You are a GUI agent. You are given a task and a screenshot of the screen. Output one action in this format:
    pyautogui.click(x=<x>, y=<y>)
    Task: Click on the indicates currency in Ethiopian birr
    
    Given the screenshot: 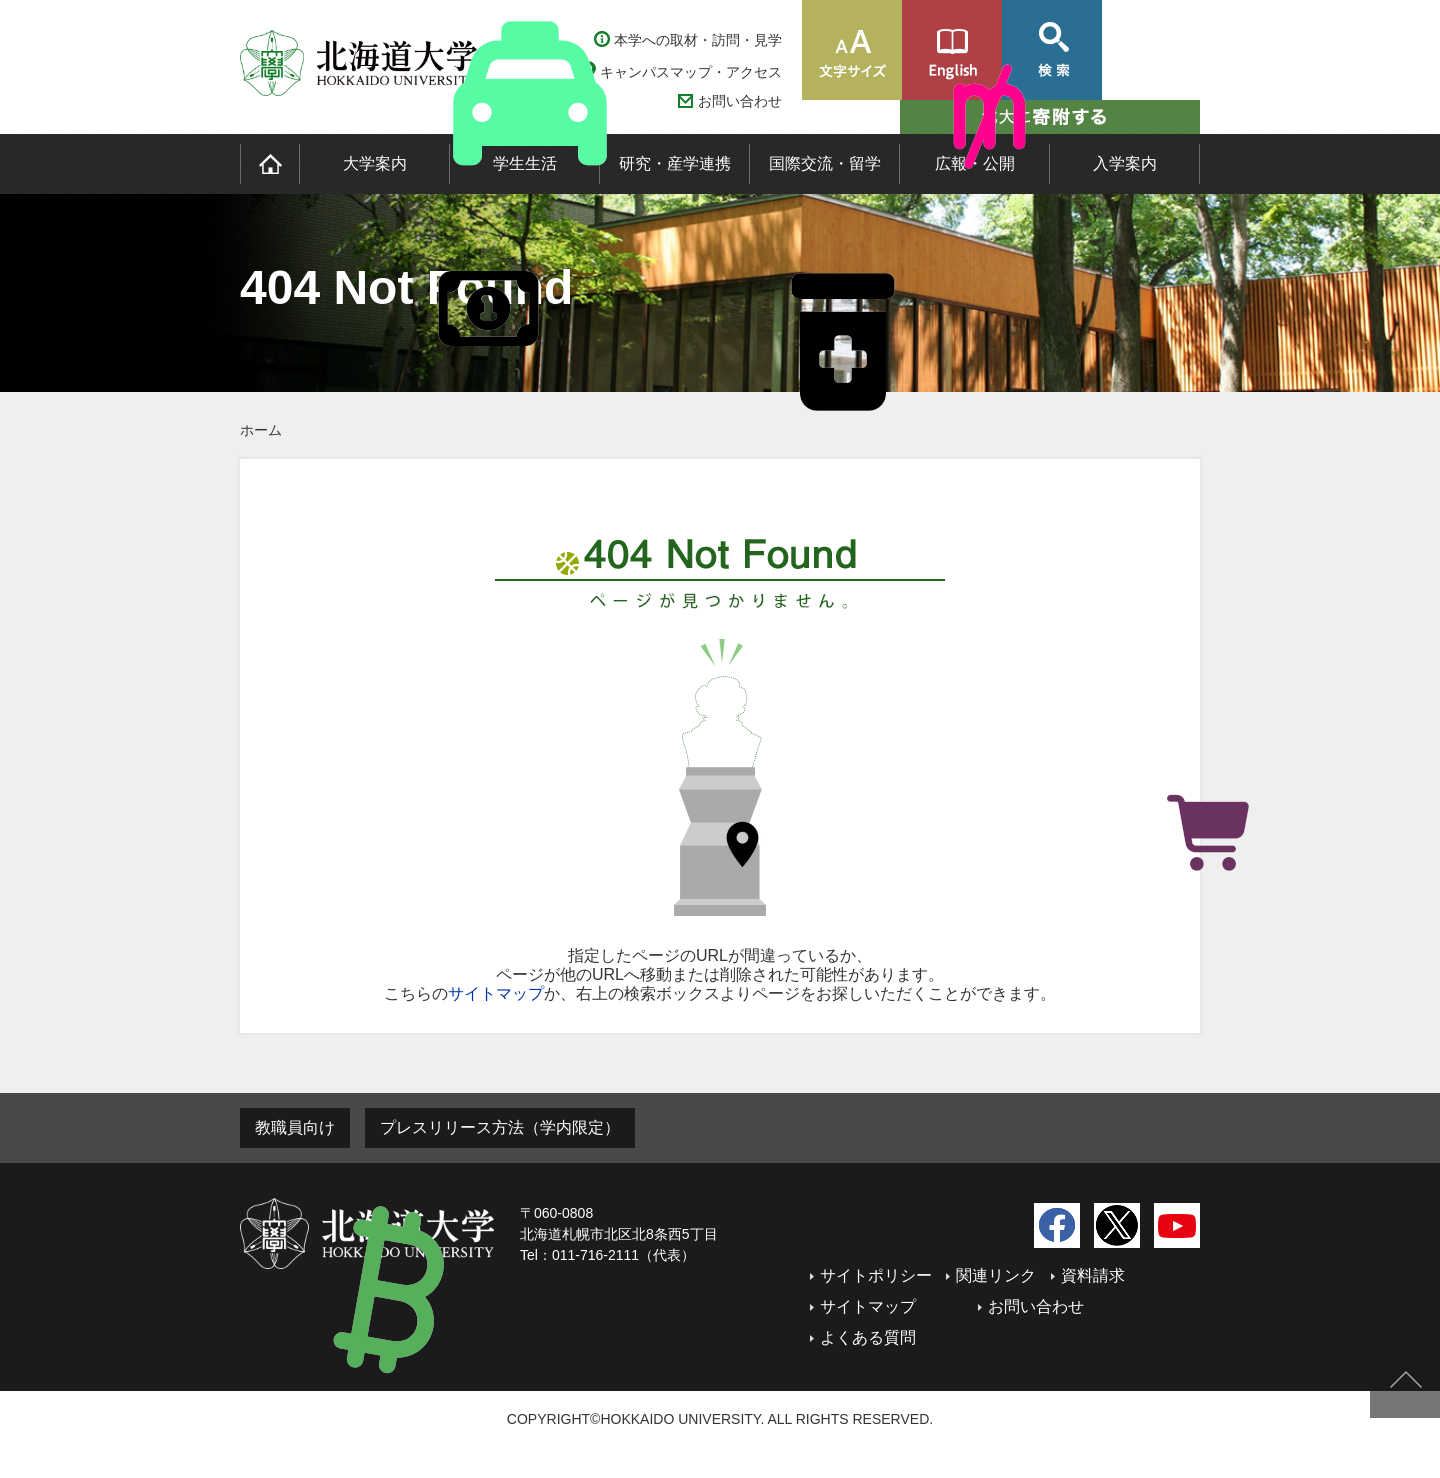 What is the action you would take?
    pyautogui.click(x=989, y=116)
    